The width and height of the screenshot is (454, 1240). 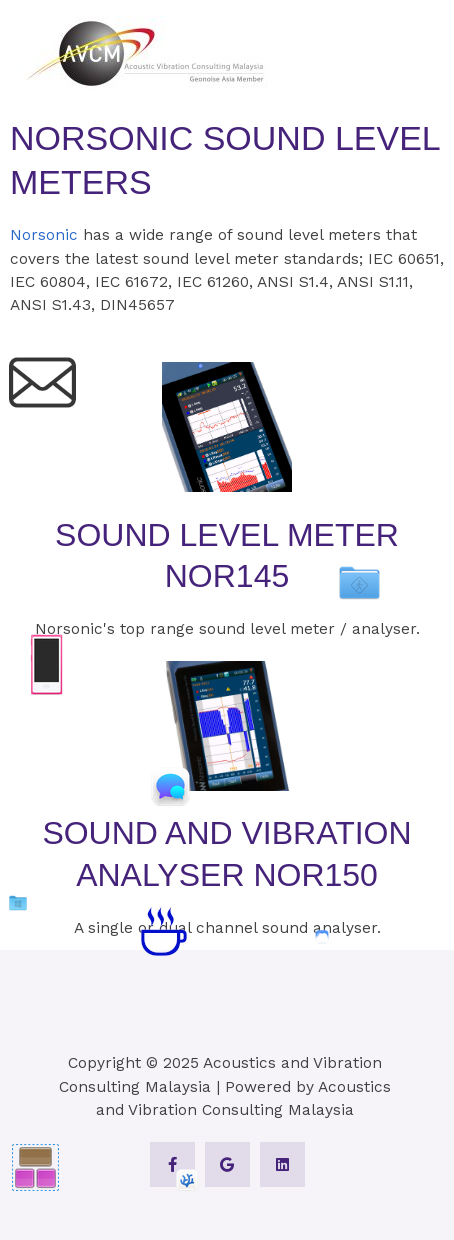 I want to click on open wine file manager for windows applications, so click(x=18, y=903).